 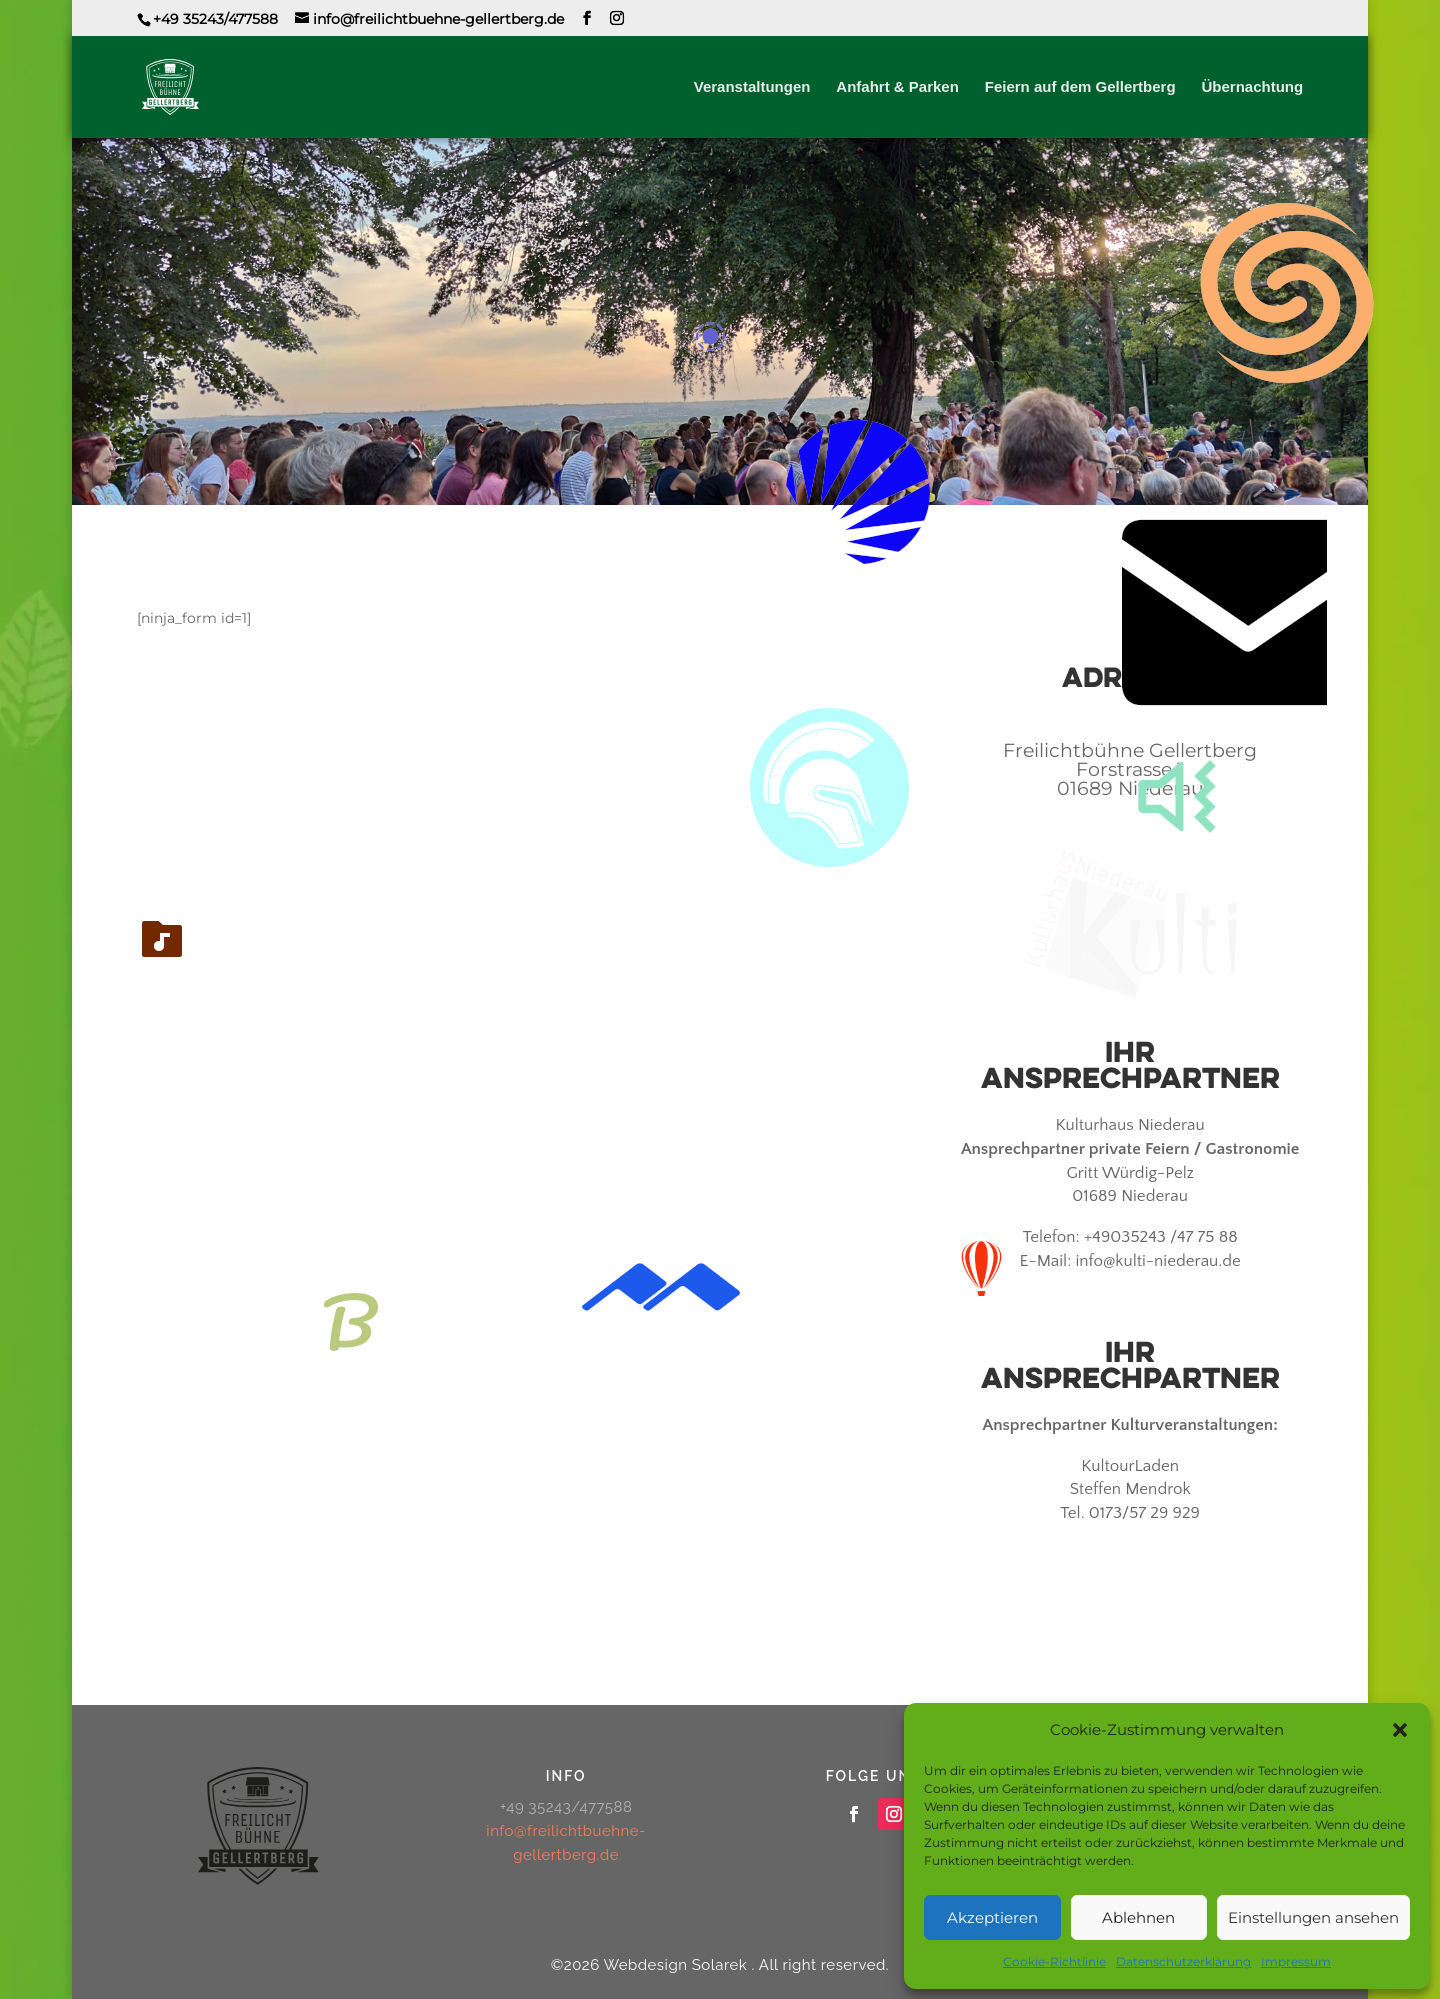 I want to click on indicates delphi programming environment or IDE, so click(x=829, y=787).